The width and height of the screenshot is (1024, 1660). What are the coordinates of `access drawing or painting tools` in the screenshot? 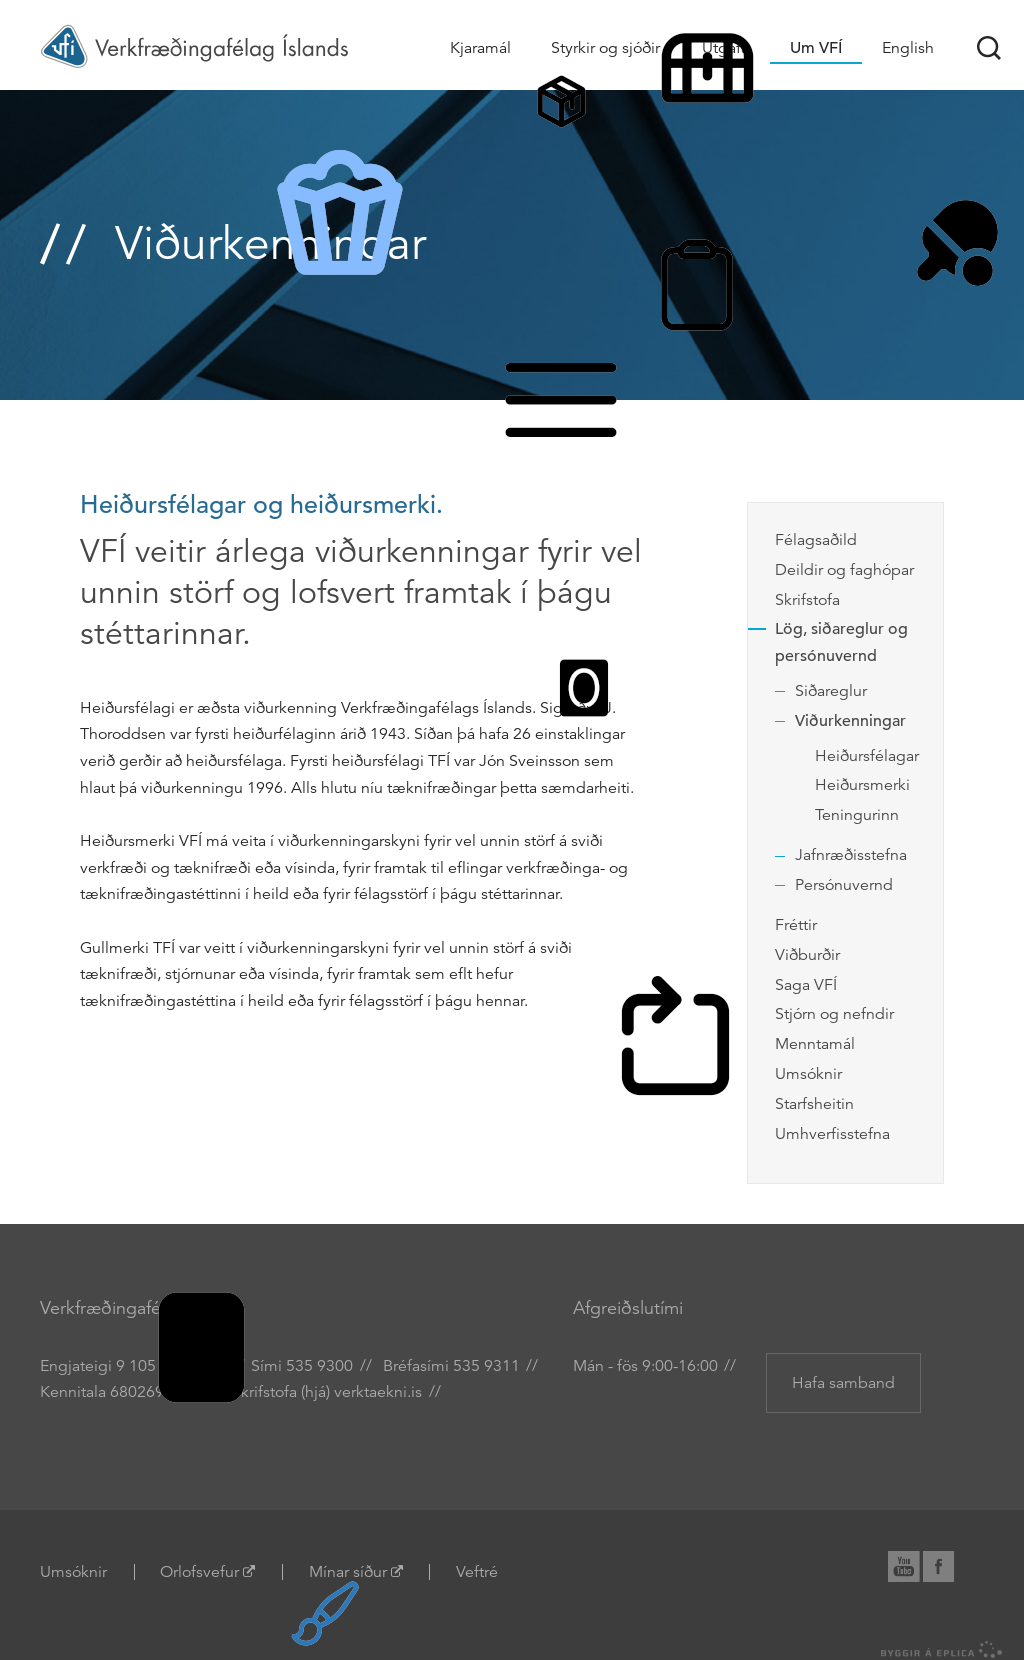 It's located at (326, 1613).